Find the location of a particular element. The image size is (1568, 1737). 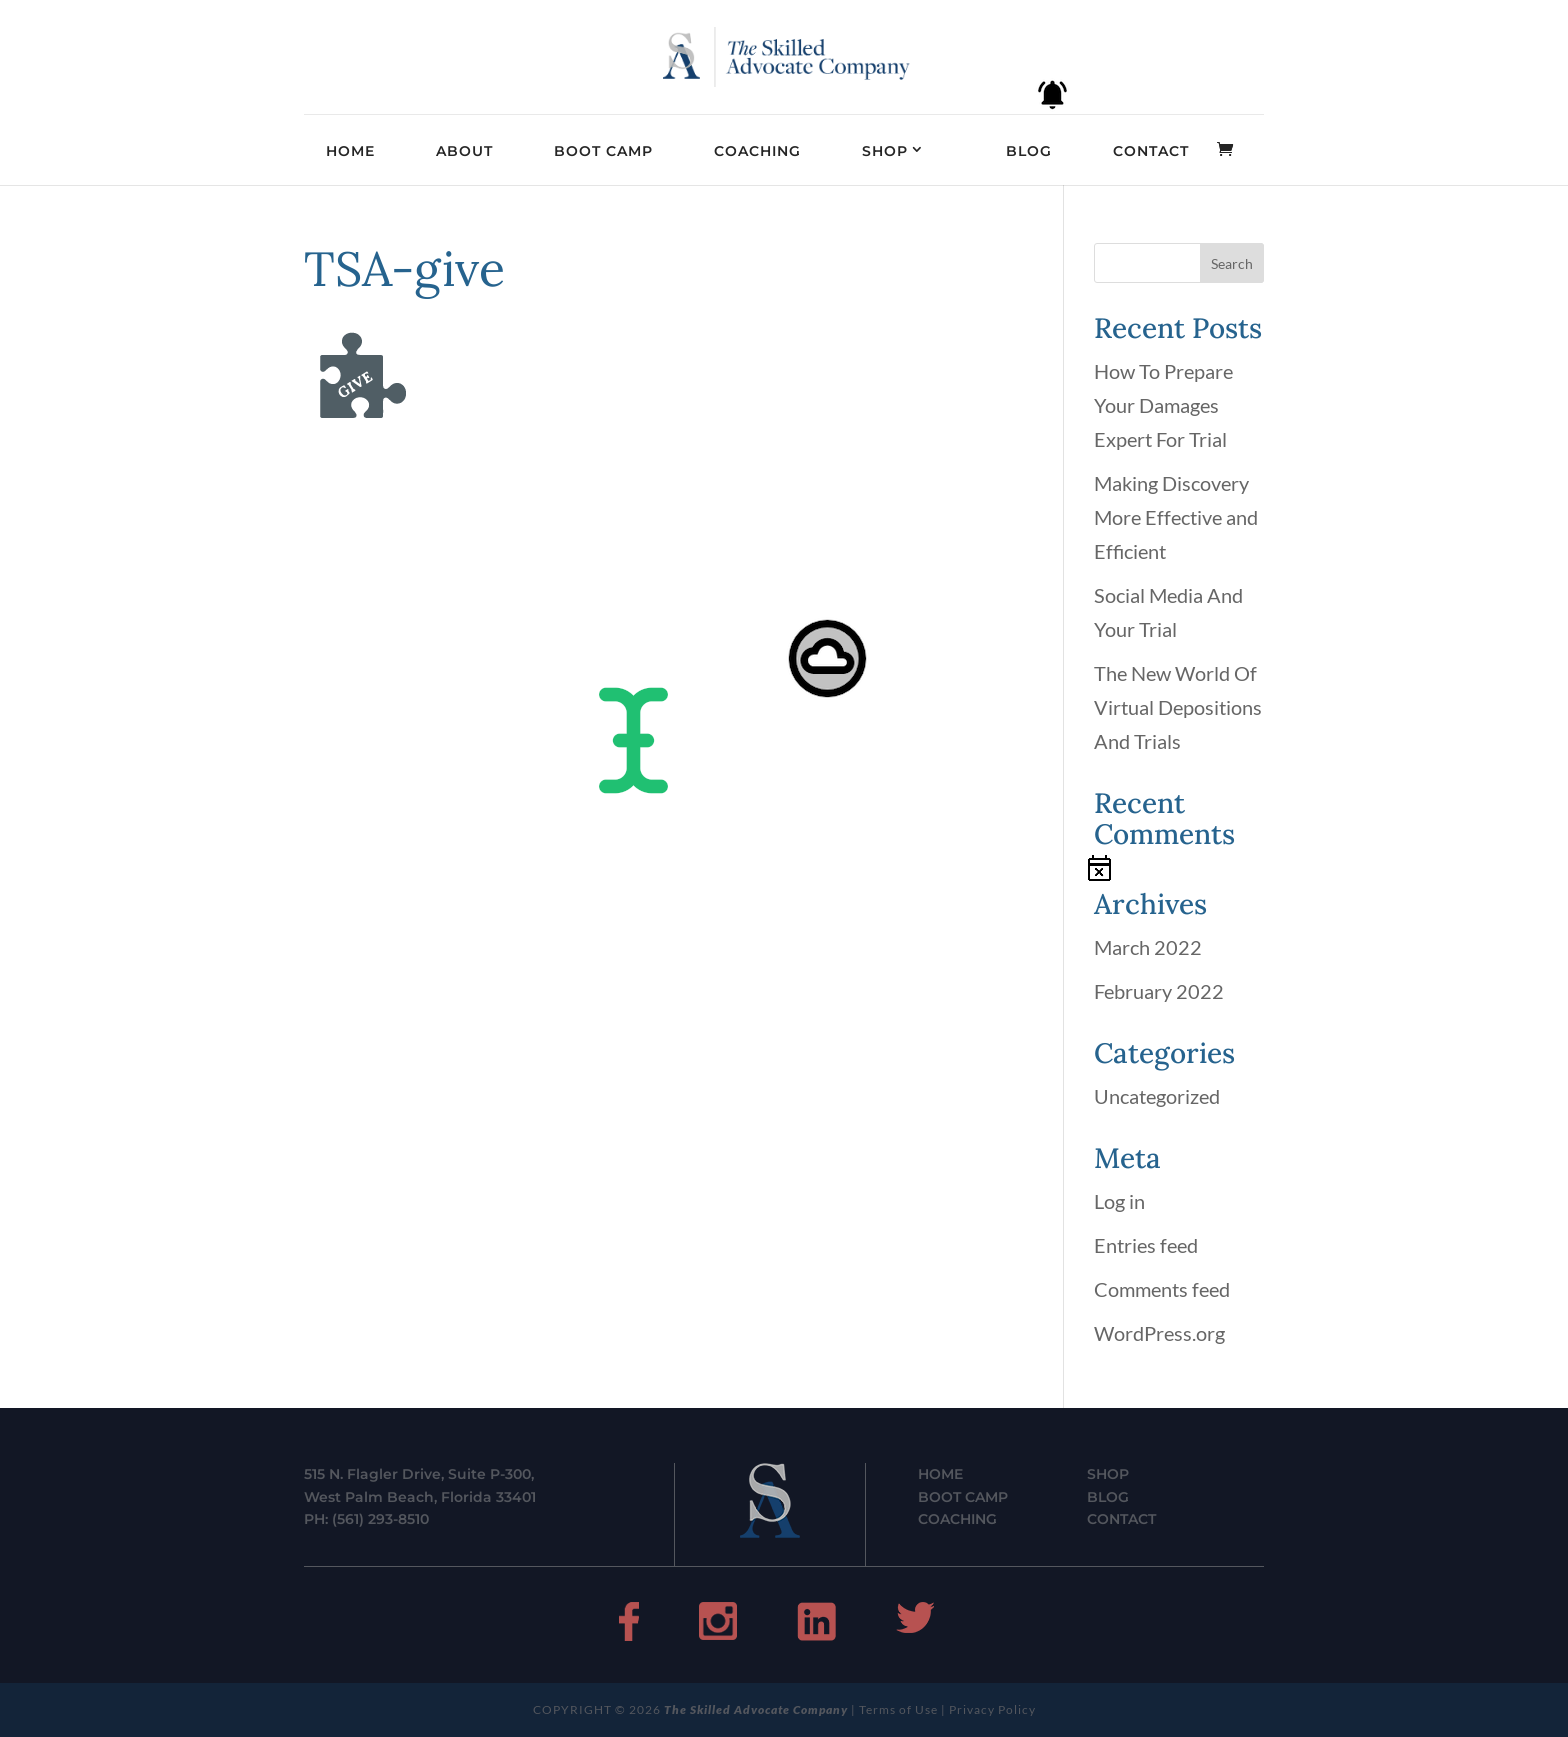

access cloud storage is located at coordinates (827, 658).